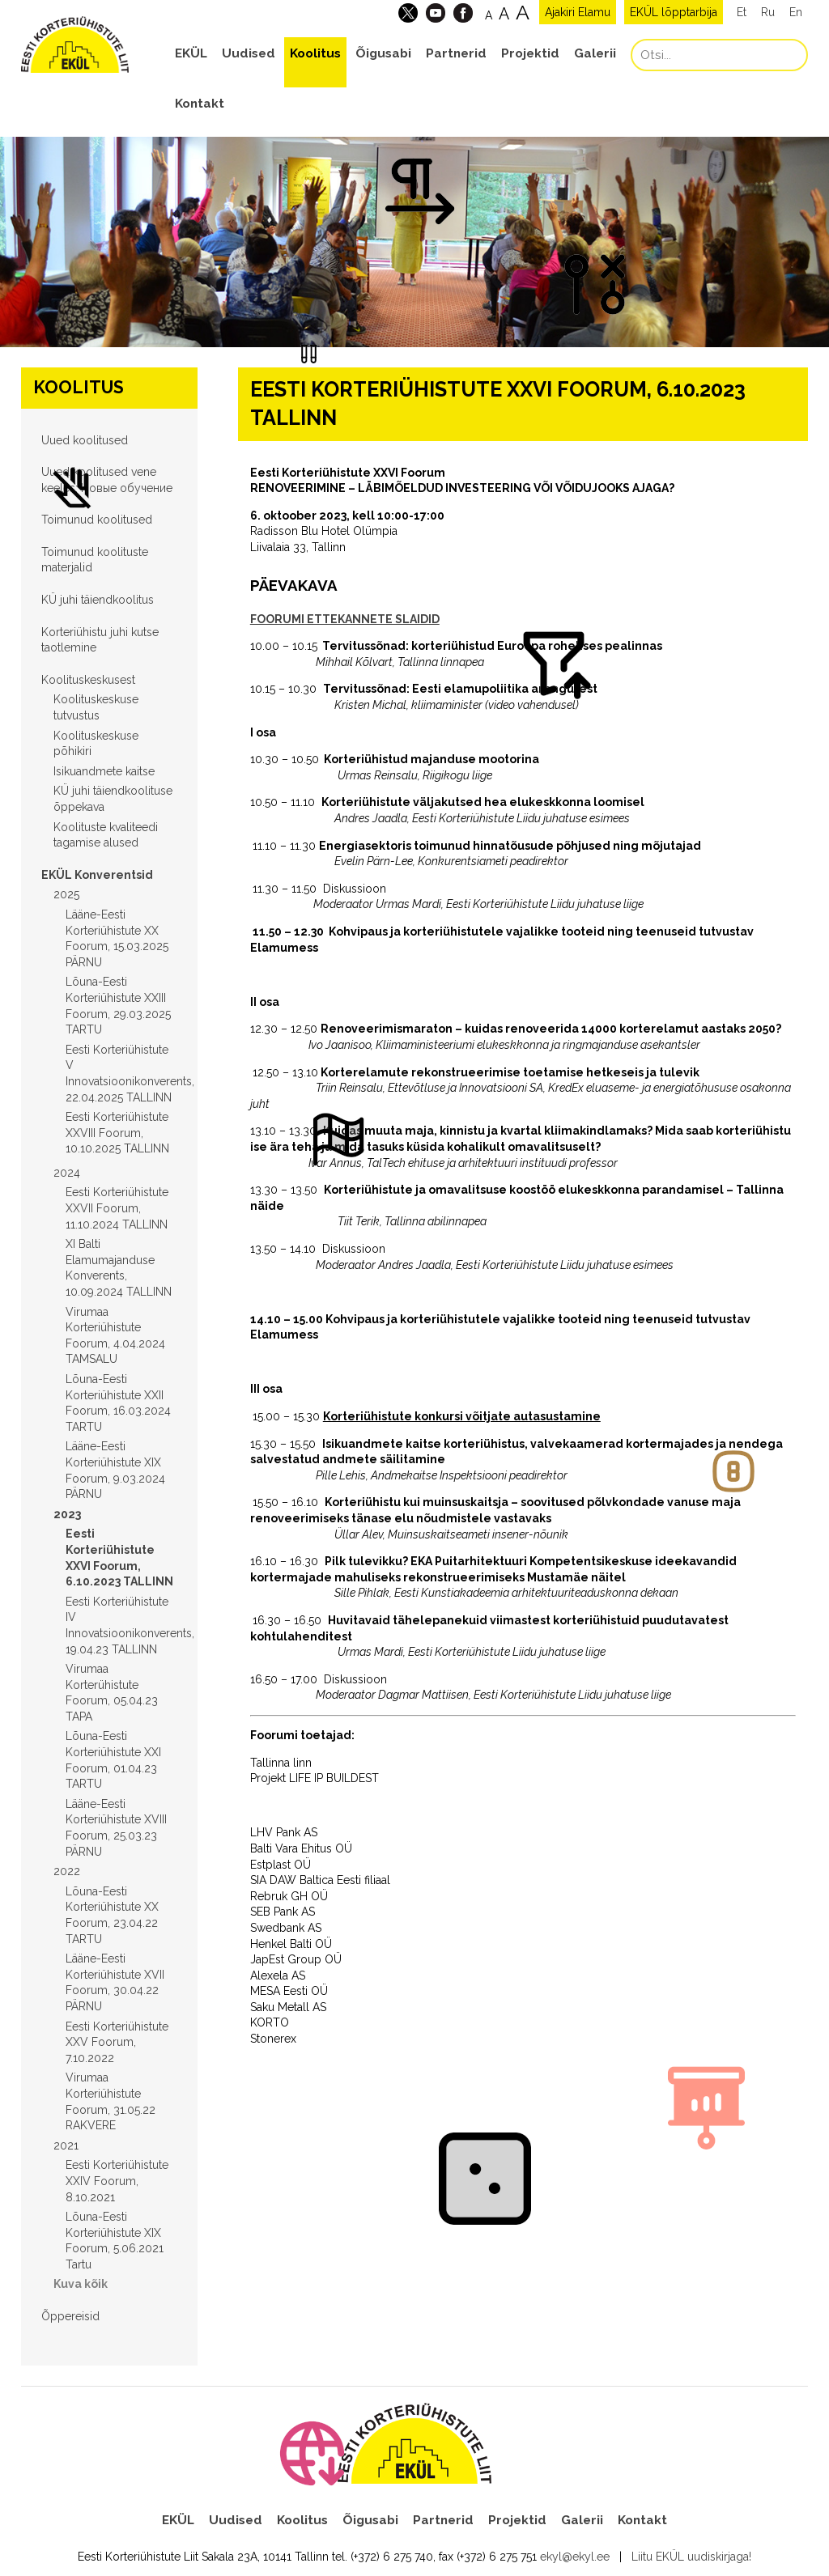  What do you see at coordinates (733, 1471) in the screenshot?
I see `indicates item number 8 in a list or sequence` at bounding box center [733, 1471].